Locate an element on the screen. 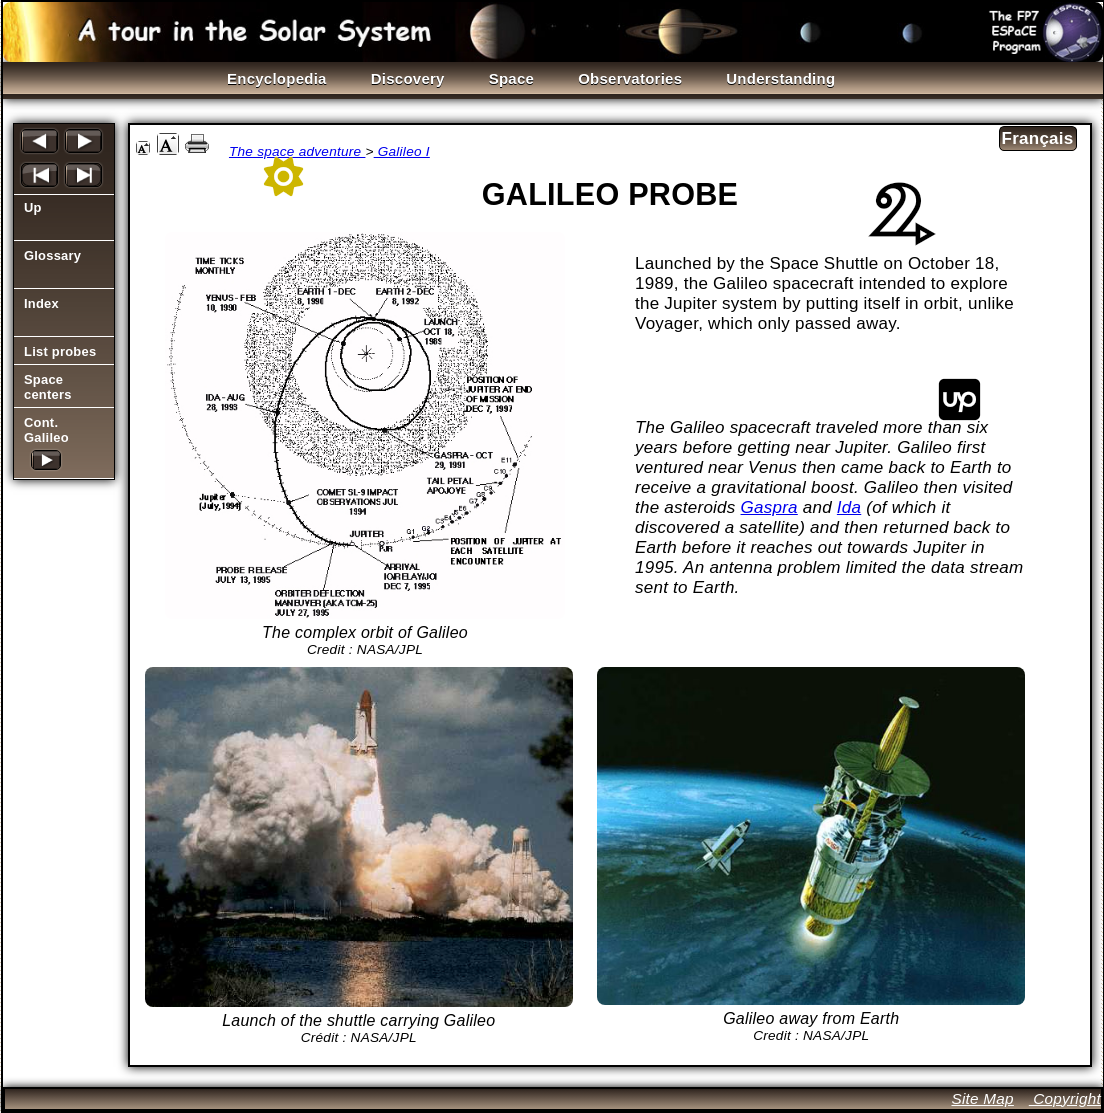  draft2digital publishing platform logo is located at coordinates (902, 214).